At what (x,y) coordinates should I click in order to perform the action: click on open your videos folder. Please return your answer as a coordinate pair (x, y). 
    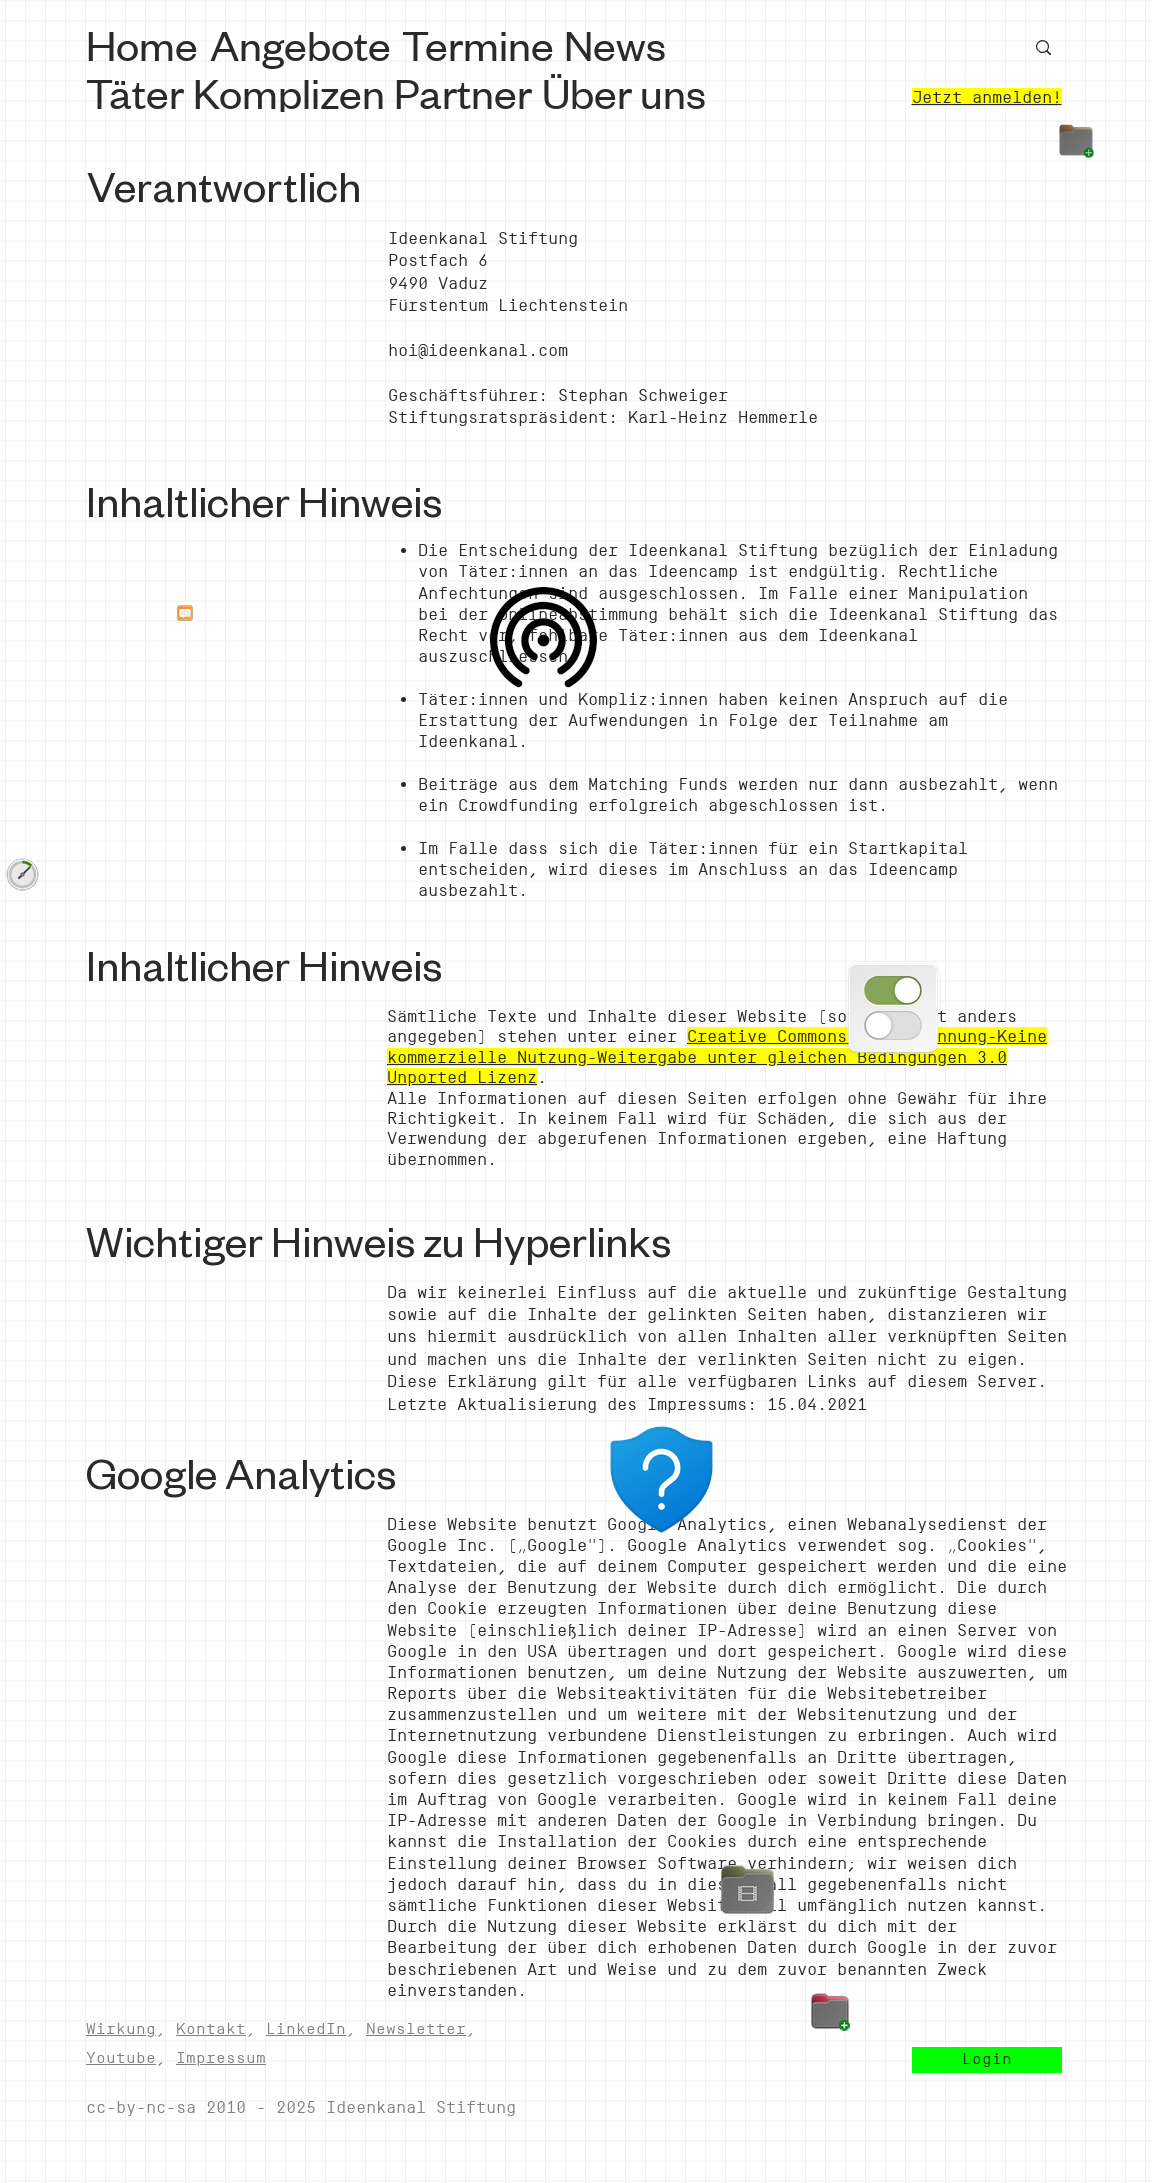
    Looking at the image, I should click on (747, 1889).